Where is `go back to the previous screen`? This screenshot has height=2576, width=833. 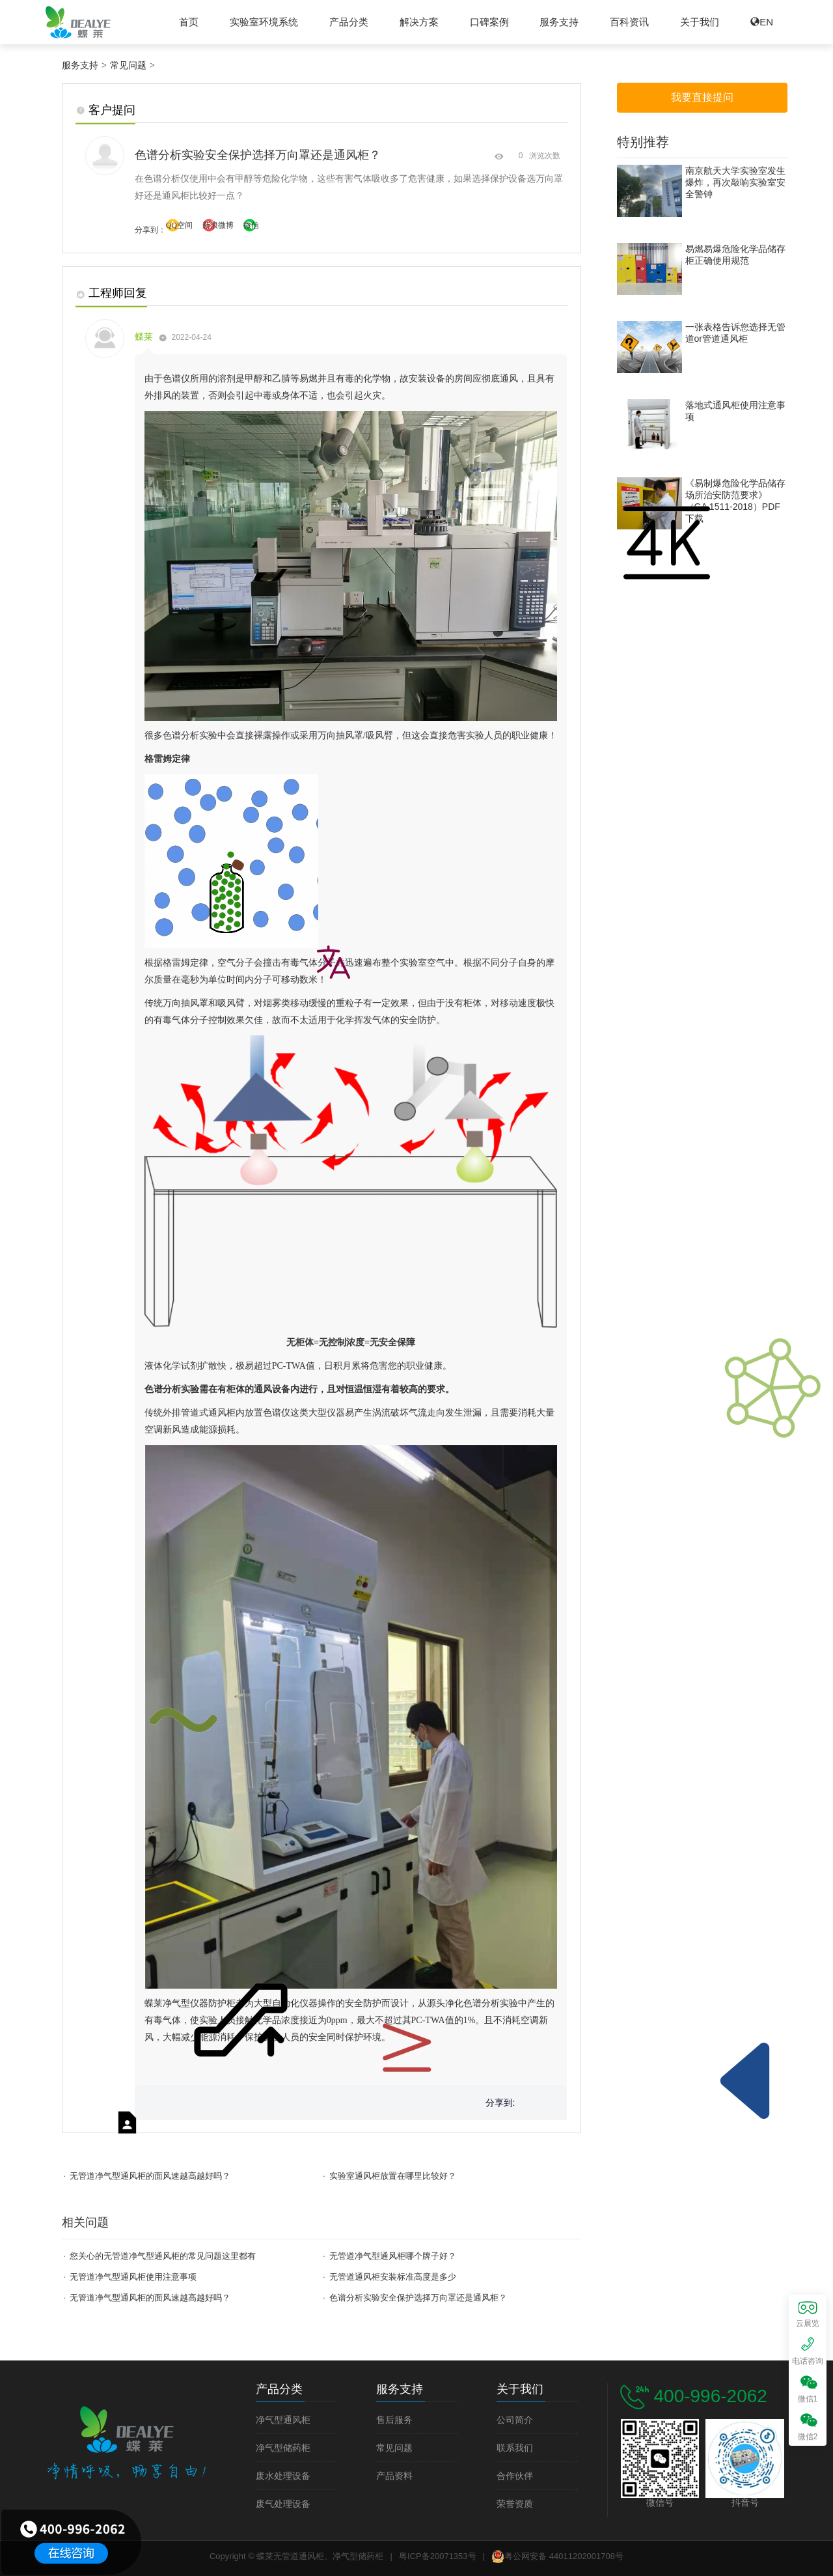
go back to the previous screen is located at coordinates (744, 2080).